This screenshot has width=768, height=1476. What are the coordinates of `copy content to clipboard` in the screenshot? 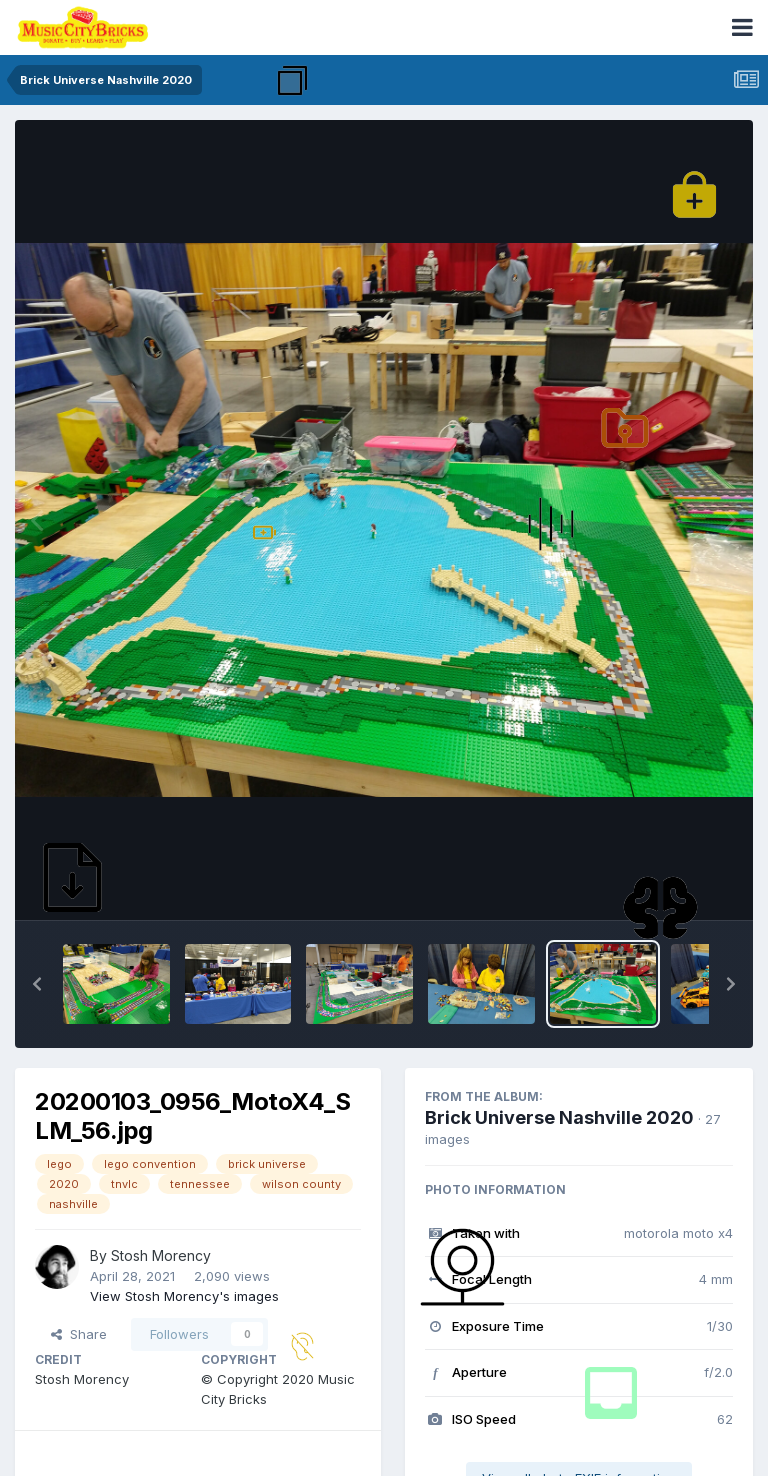 It's located at (292, 80).